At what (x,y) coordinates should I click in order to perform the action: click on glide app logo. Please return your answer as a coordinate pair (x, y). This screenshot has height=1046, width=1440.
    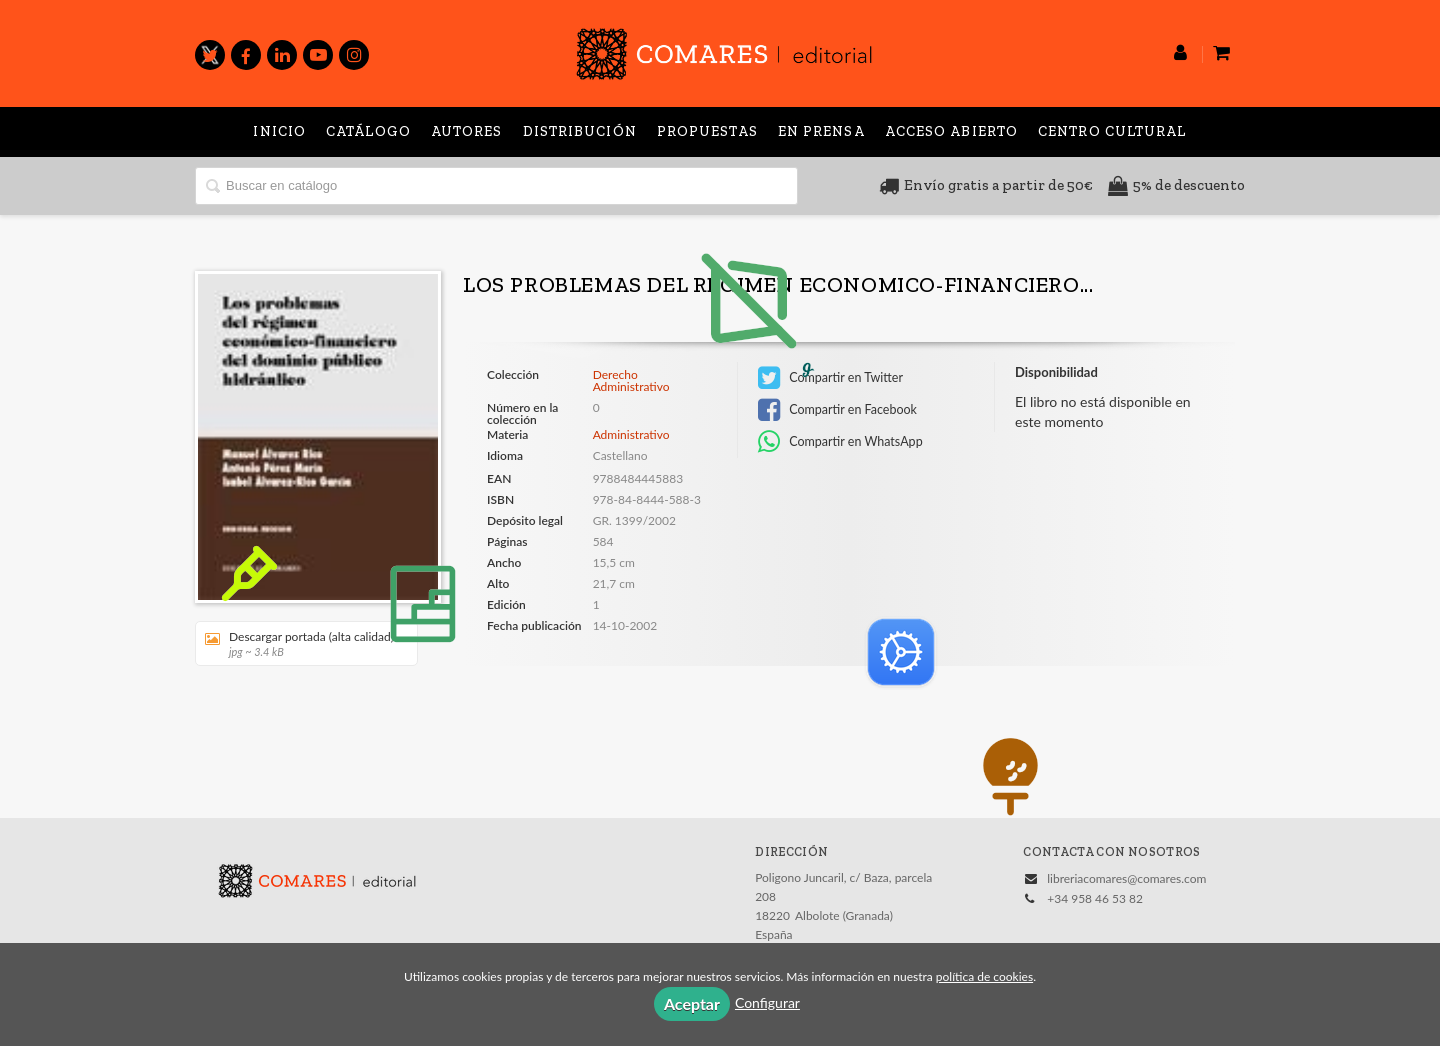
    Looking at the image, I should click on (808, 370).